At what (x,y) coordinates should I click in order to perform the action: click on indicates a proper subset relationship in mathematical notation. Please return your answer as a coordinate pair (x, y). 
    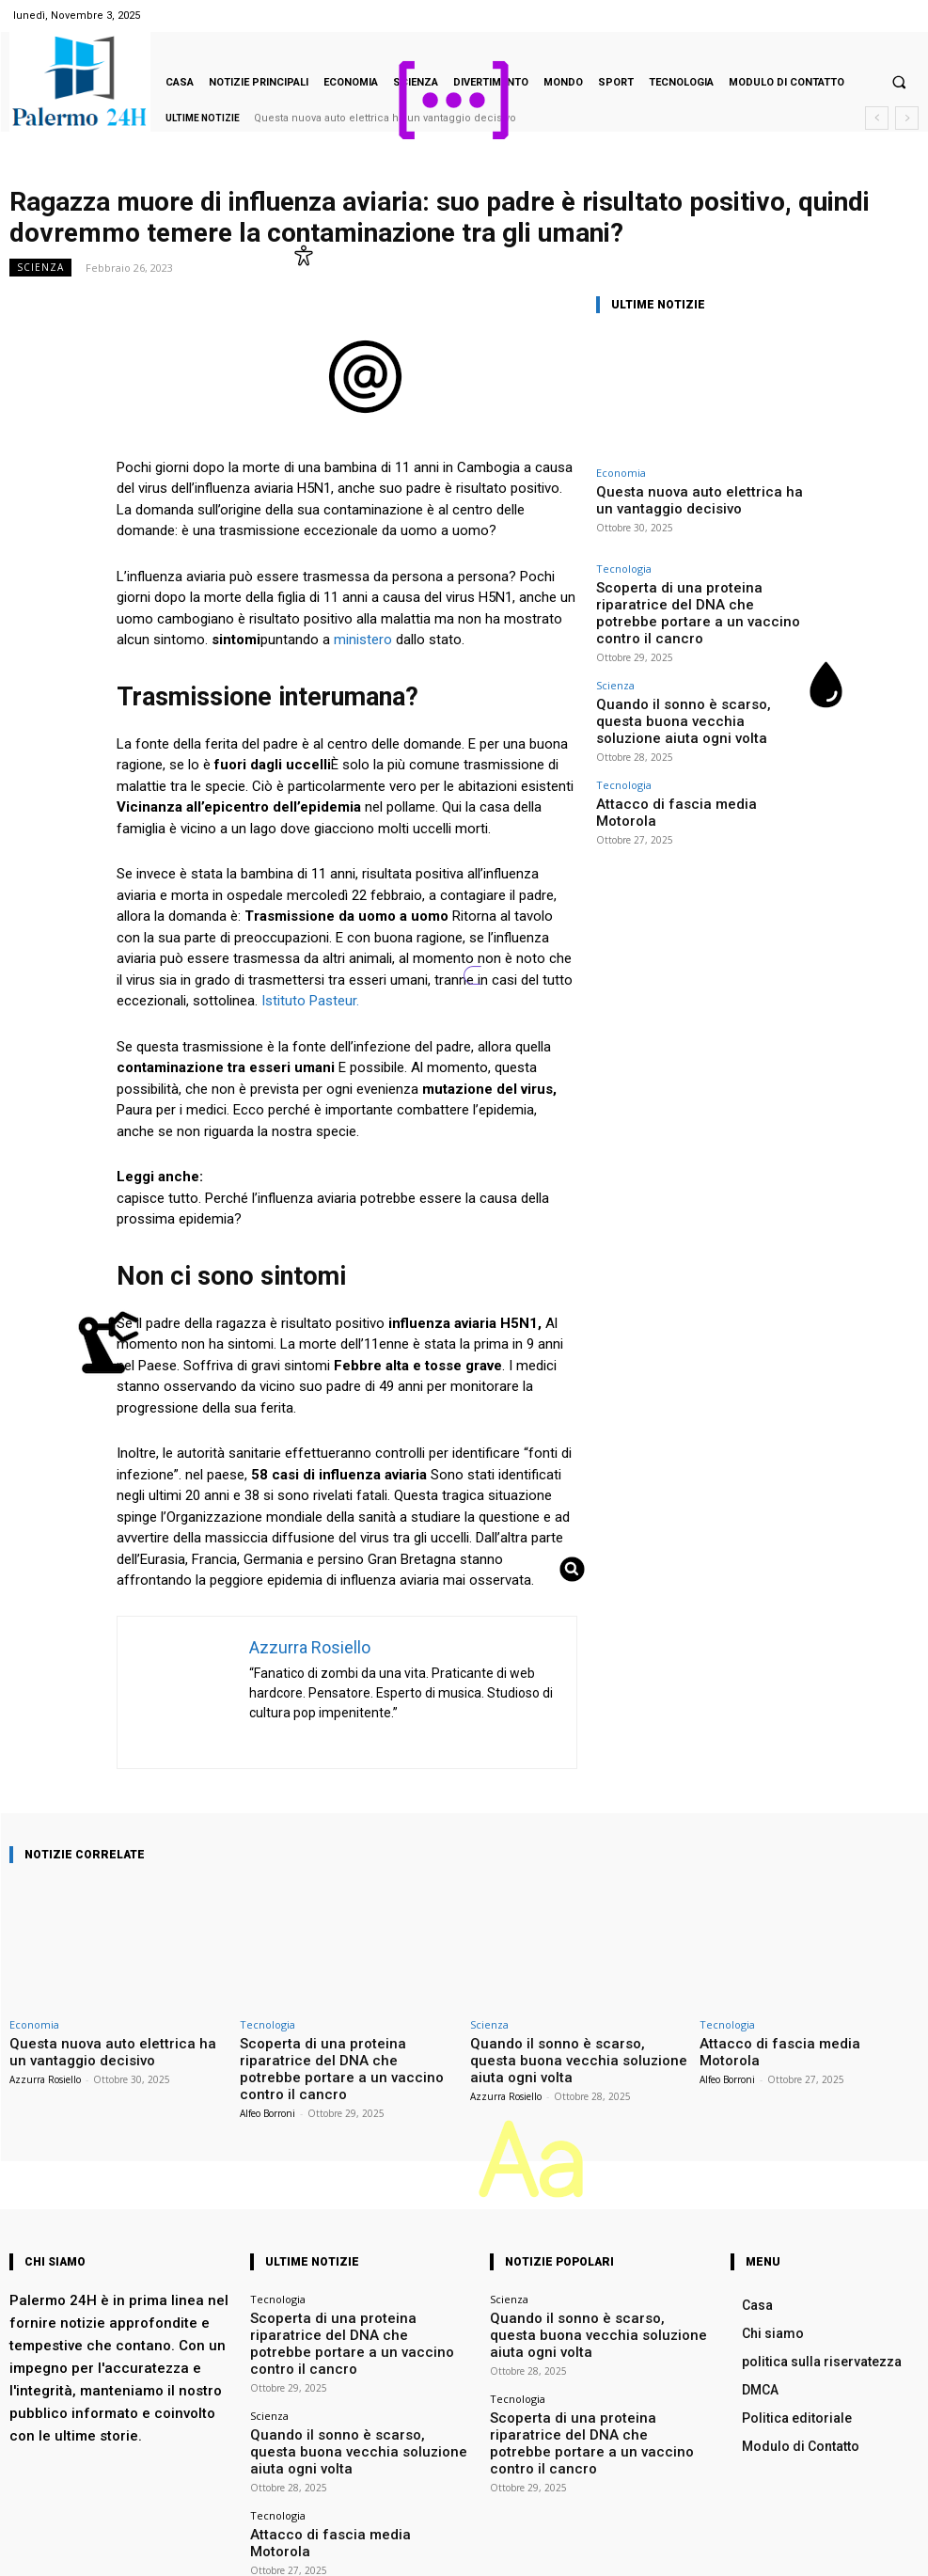
    Looking at the image, I should click on (473, 975).